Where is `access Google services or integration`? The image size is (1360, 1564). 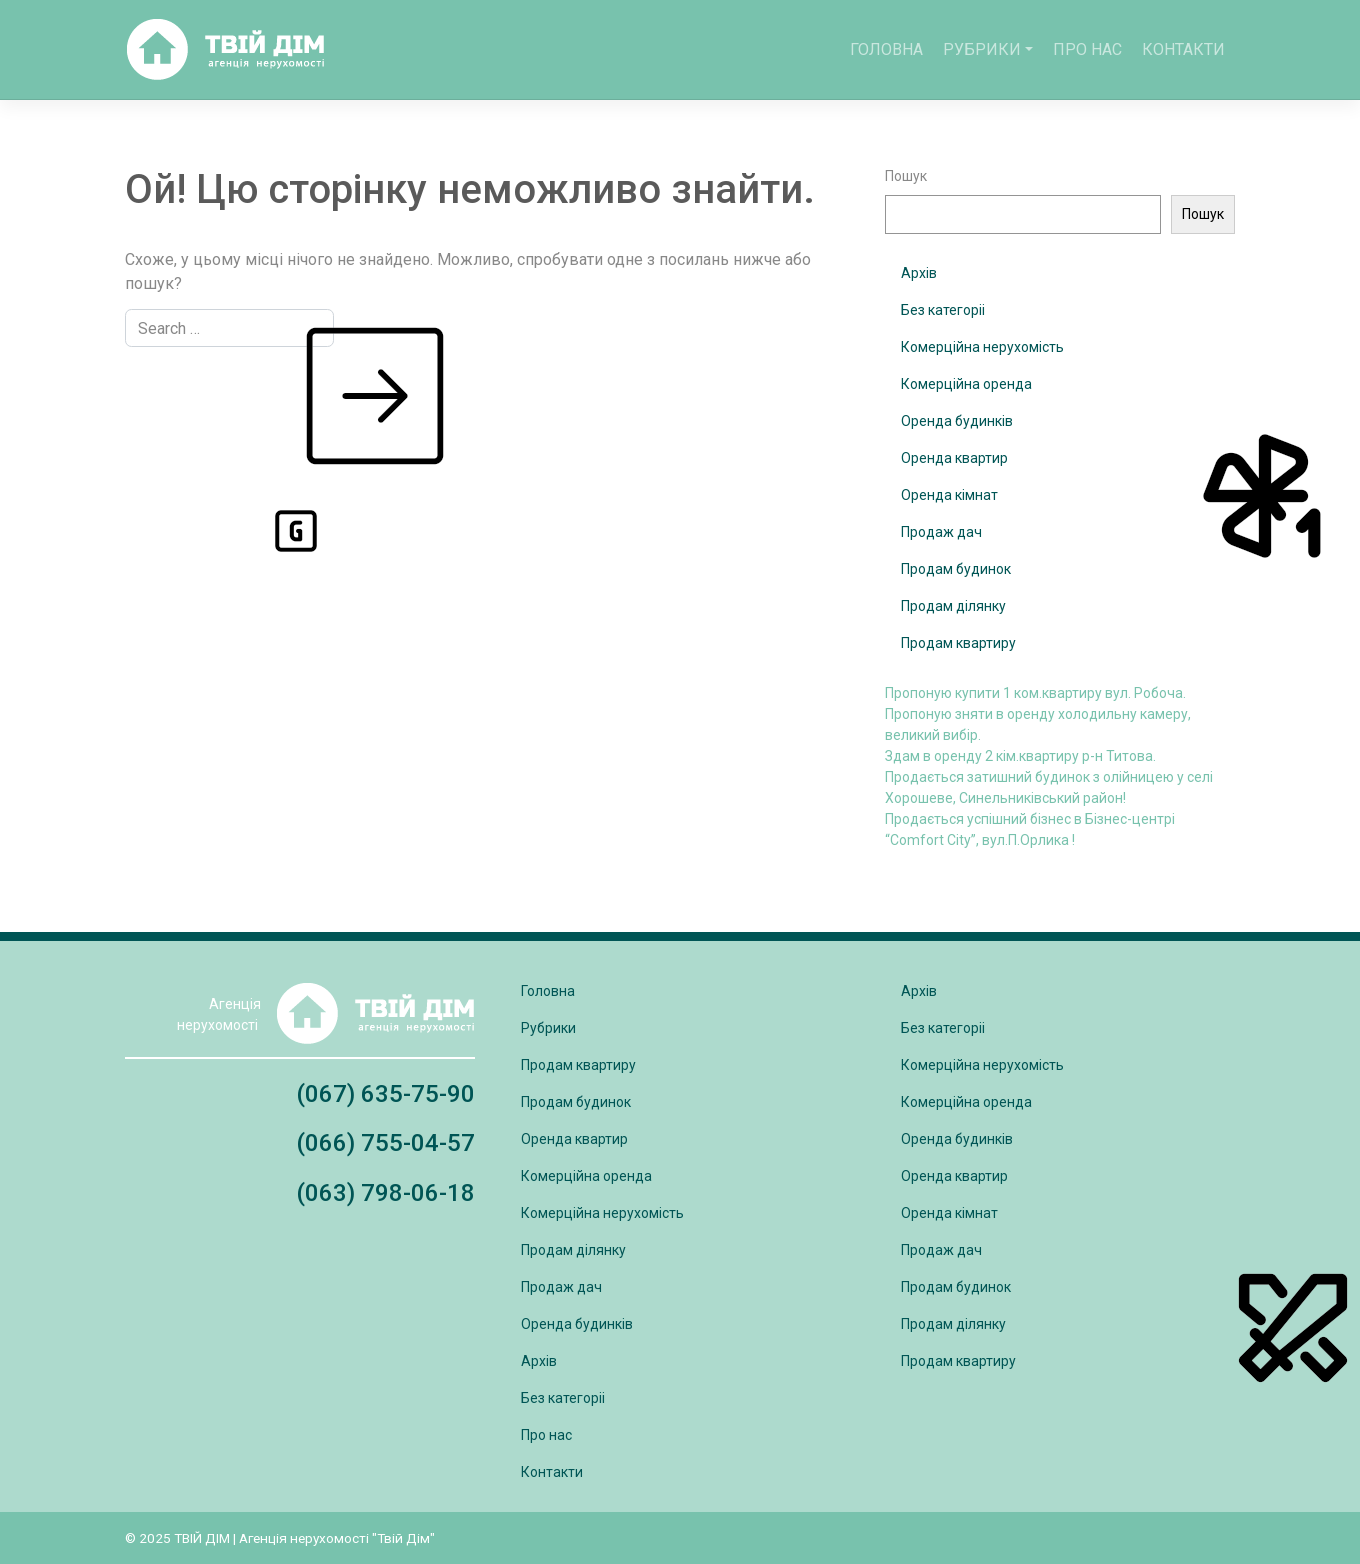 access Google services or integration is located at coordinates (296, 531).